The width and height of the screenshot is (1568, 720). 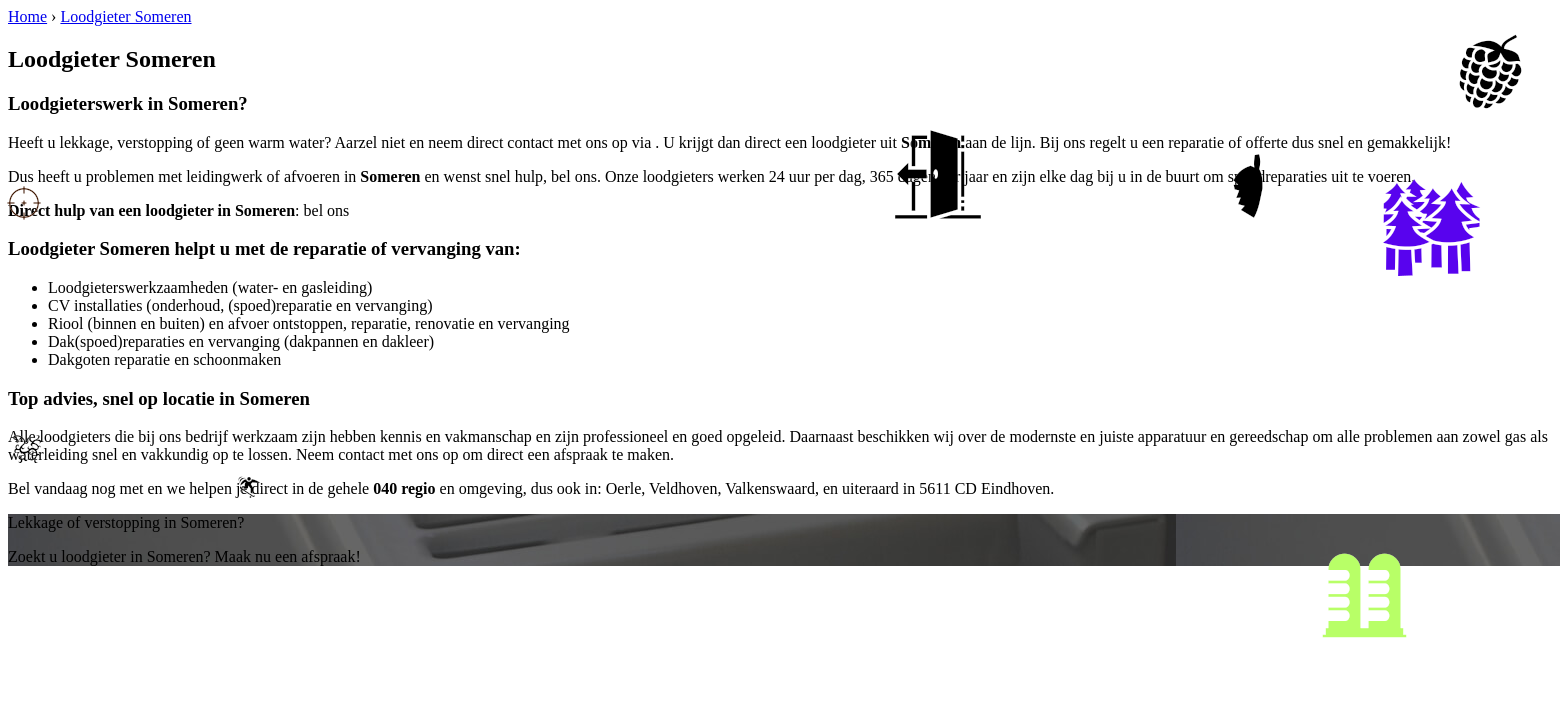 I want to click on enter a room or building, so click(x=938, y=174).